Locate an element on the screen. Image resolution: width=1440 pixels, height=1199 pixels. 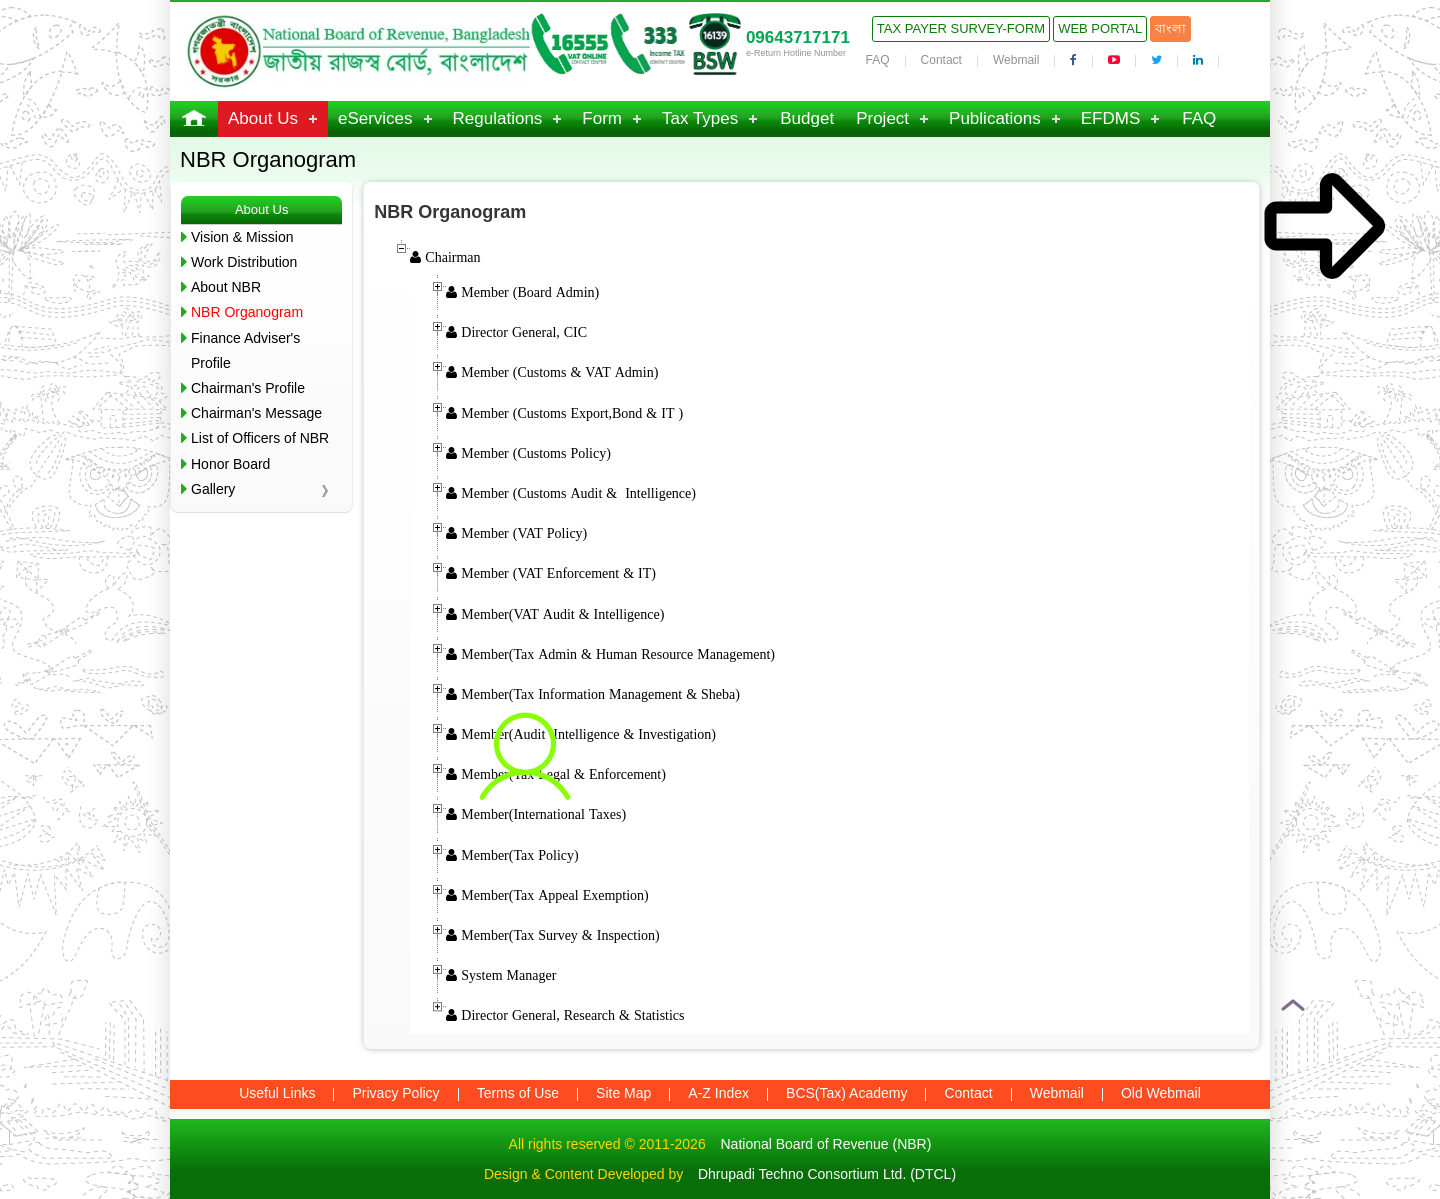
view your profile is located at coordinates (525, 758).